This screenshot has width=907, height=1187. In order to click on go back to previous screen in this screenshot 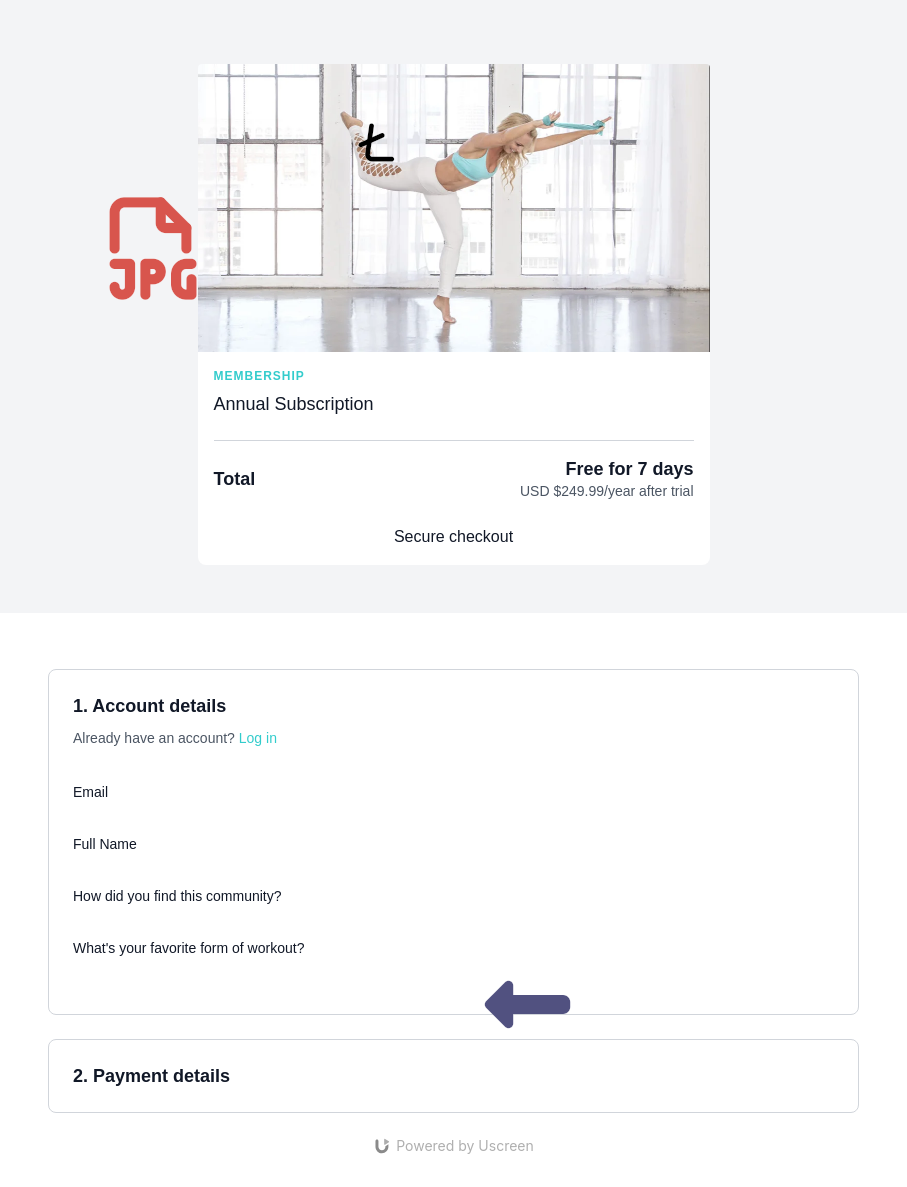, I will do `click(527, 1004)`.